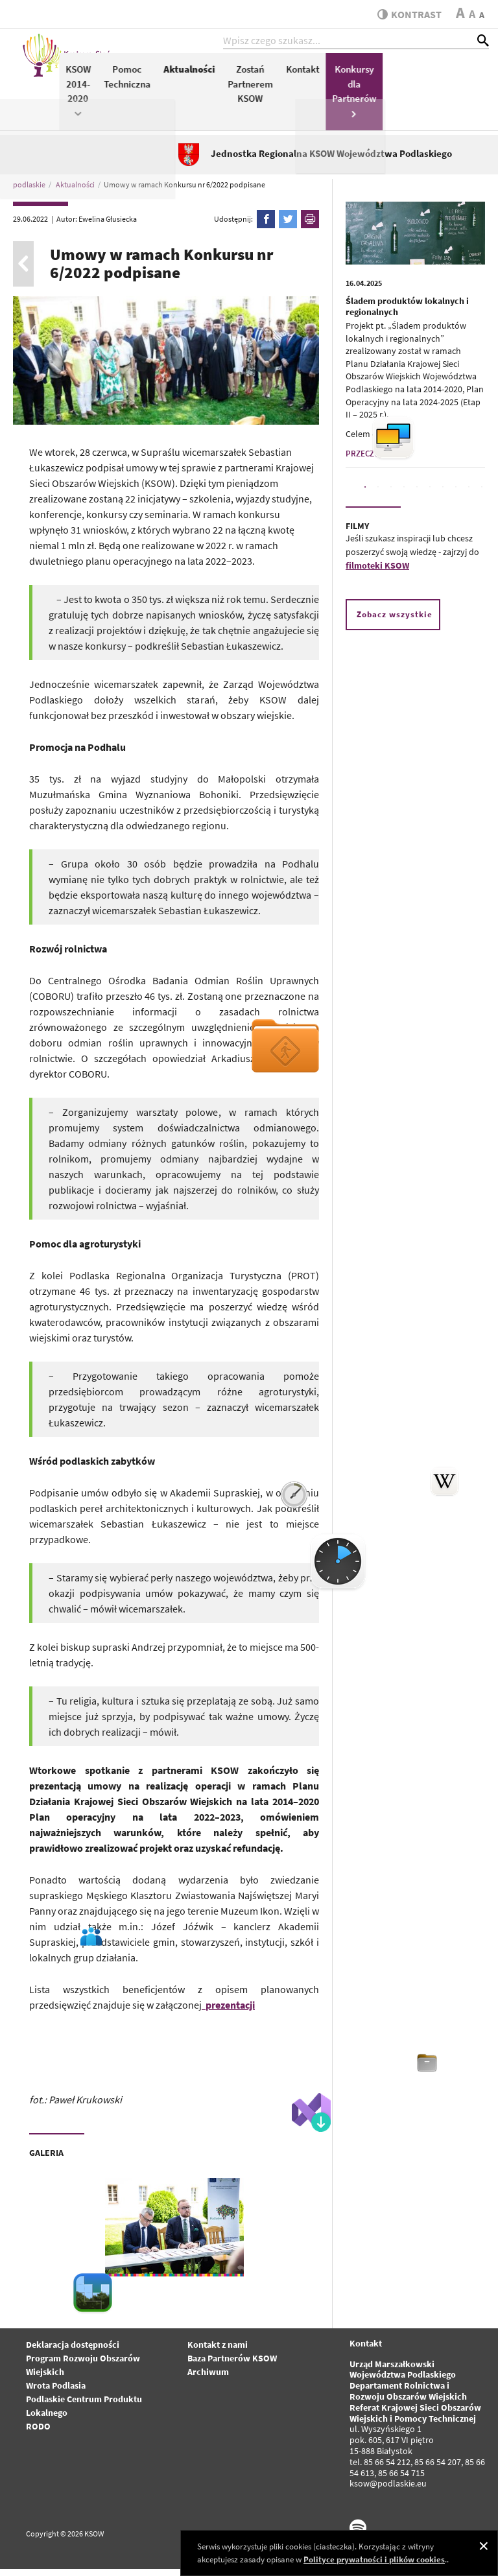 The image size is (498, 2576). Describe the element at coordinates (427, 2062) in the screenshot. I see `open the file manager` at that location.